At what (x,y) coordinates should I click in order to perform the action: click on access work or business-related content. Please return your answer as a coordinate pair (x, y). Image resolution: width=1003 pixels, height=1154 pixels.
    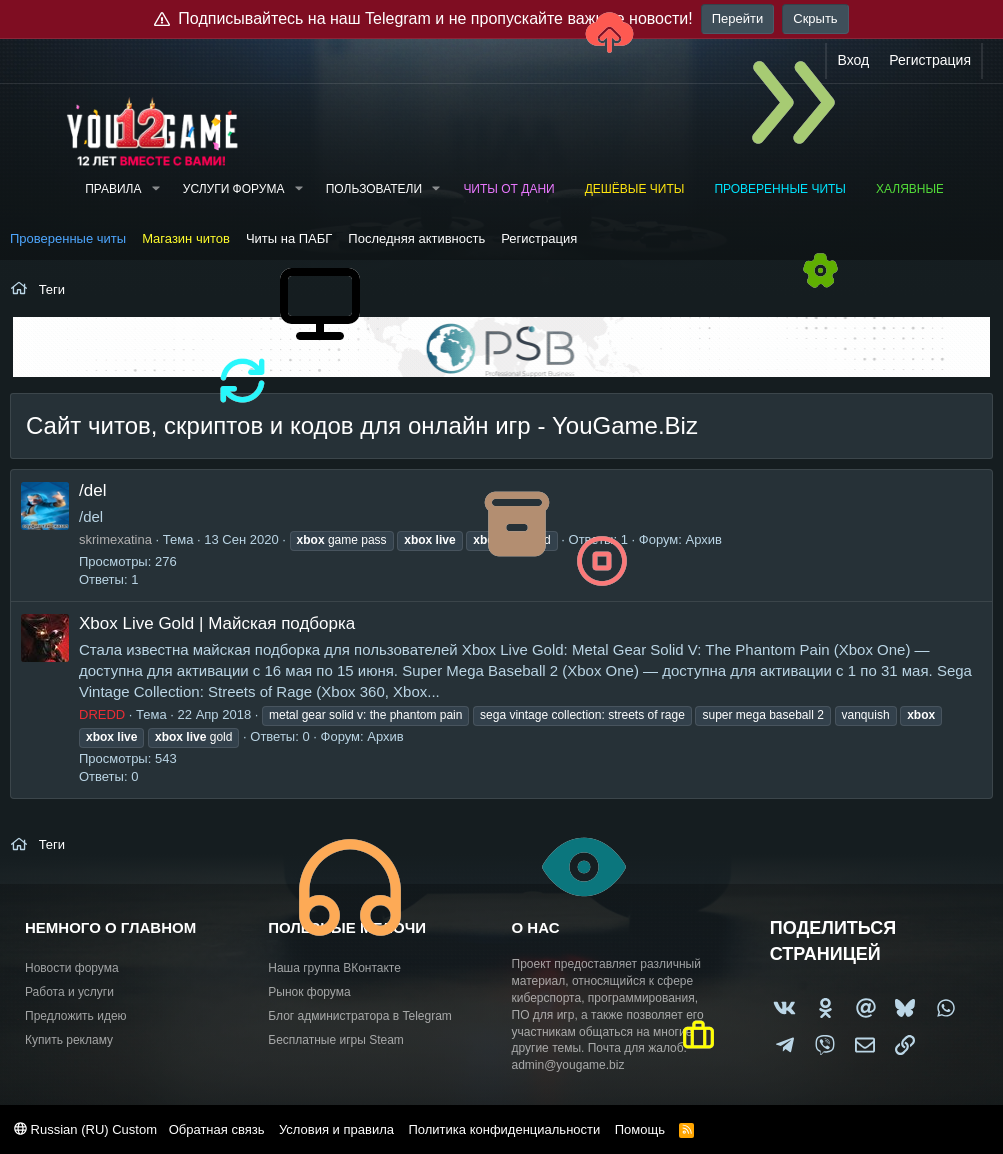
    Looking at the image, I should click on (698, 1034).